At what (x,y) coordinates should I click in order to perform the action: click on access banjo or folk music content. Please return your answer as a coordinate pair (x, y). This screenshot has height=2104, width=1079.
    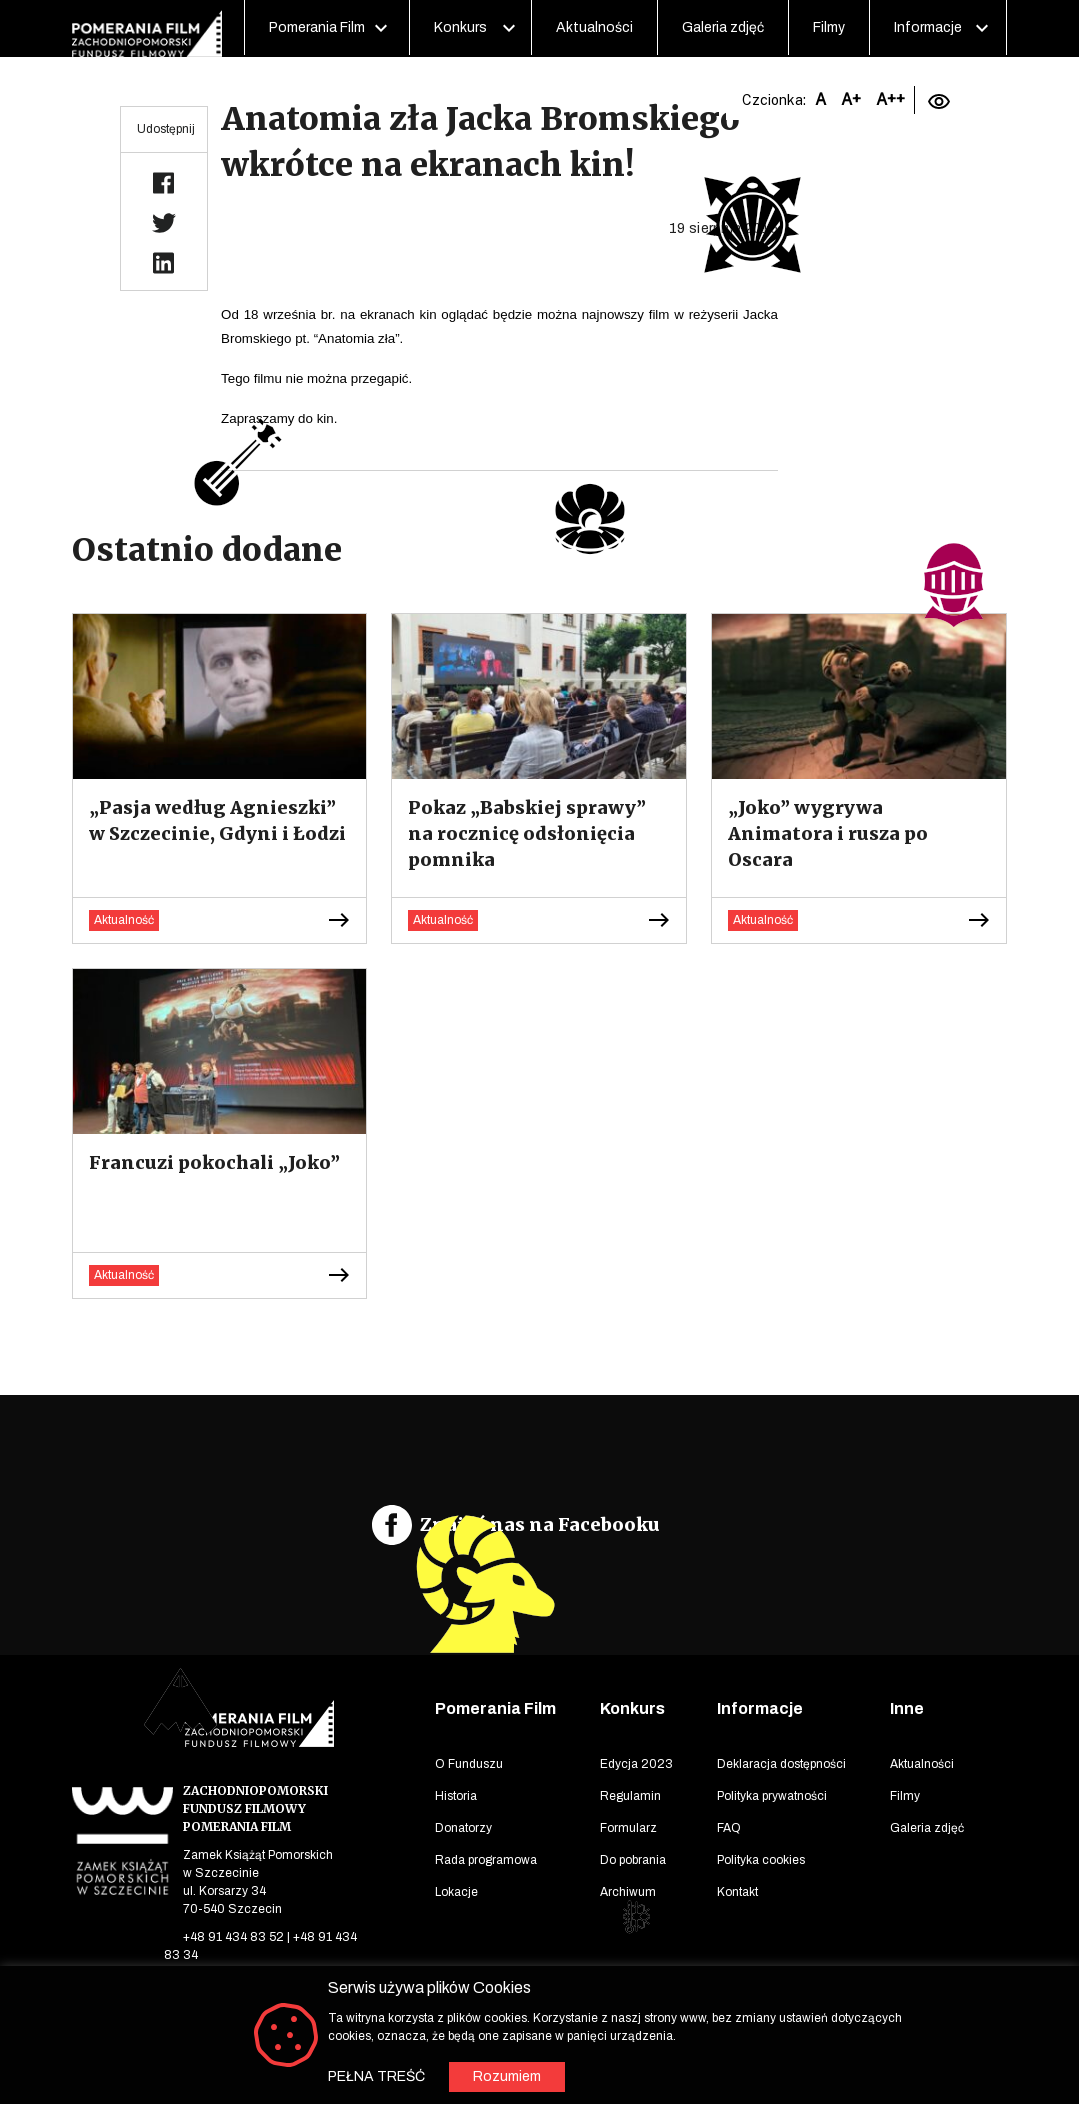
    Looking at the image, I should click on (238, 462).